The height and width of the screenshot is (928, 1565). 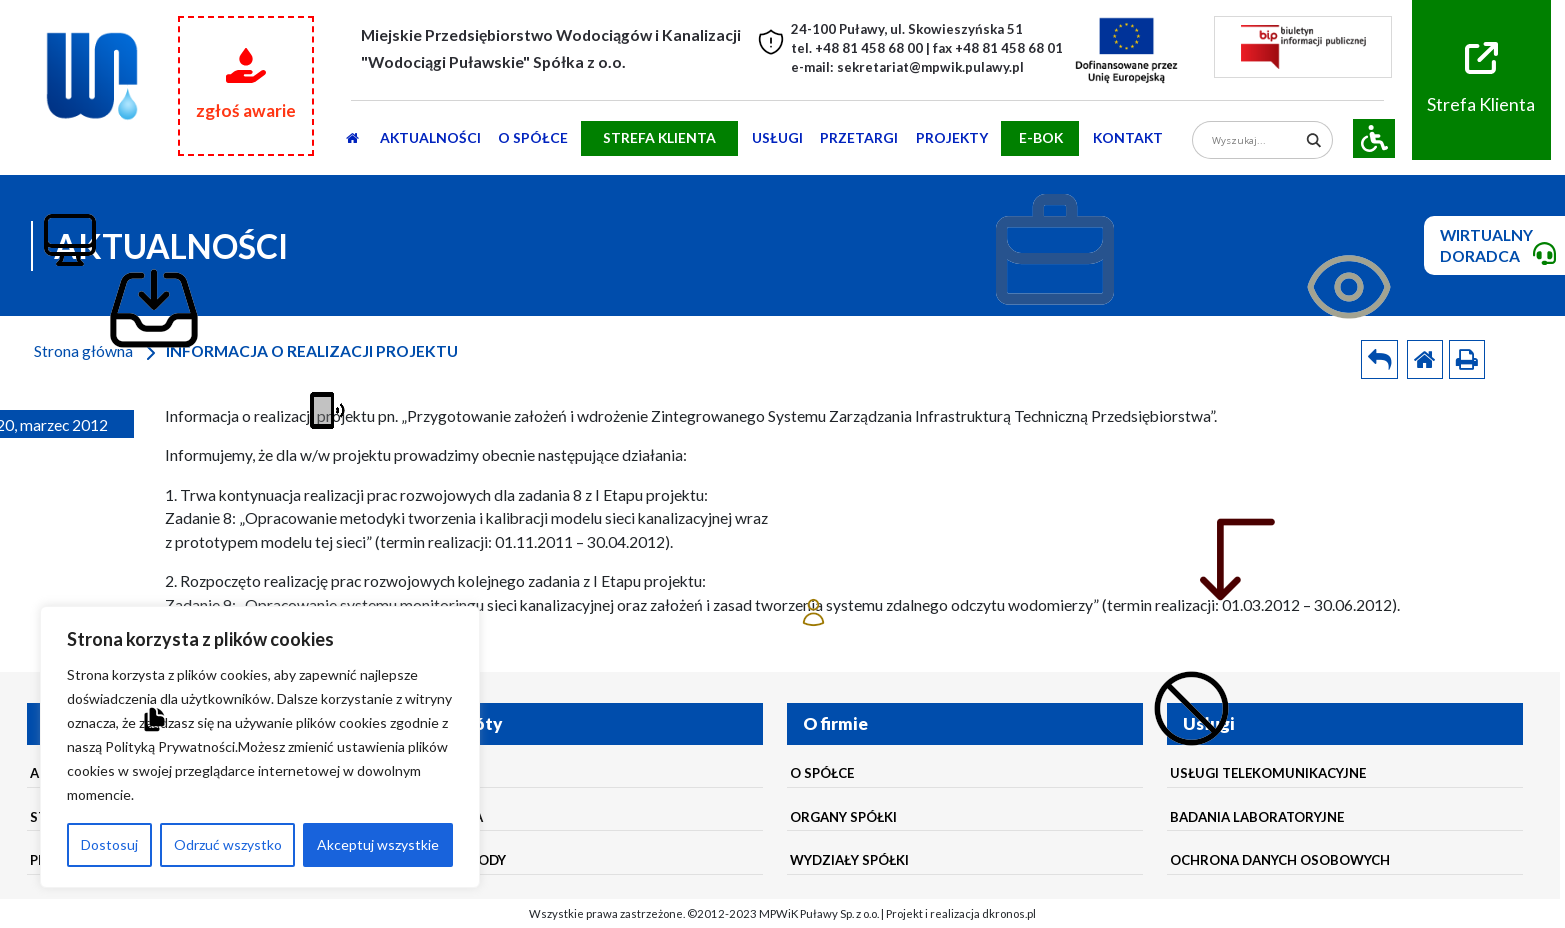 I want to click on duplicate or copy a document, so click(x=154, y=719).